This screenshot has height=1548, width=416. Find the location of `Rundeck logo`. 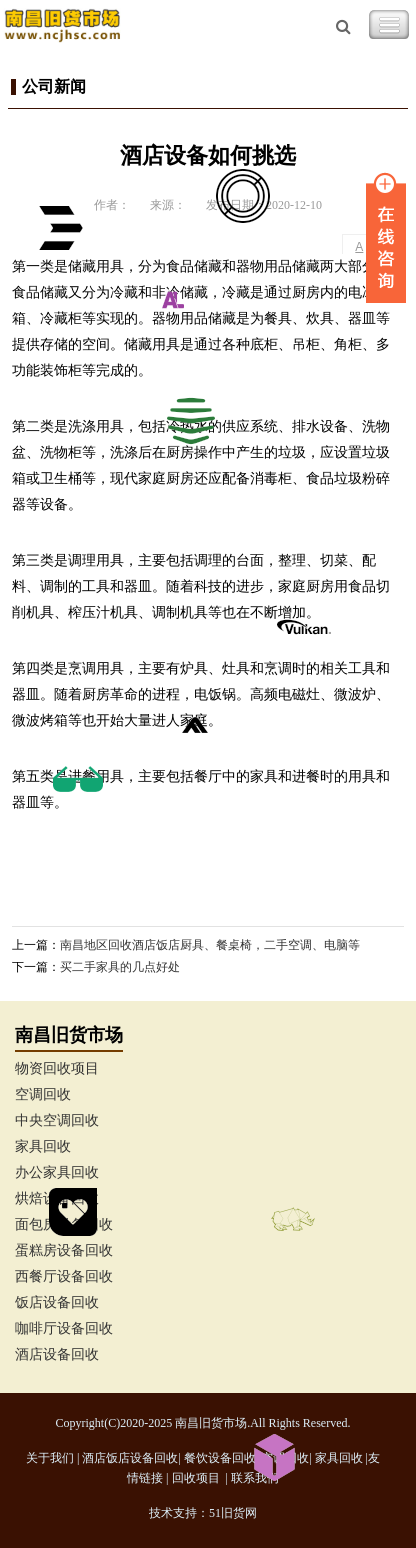

Rundeck logo is located at coordinates (61, 228).